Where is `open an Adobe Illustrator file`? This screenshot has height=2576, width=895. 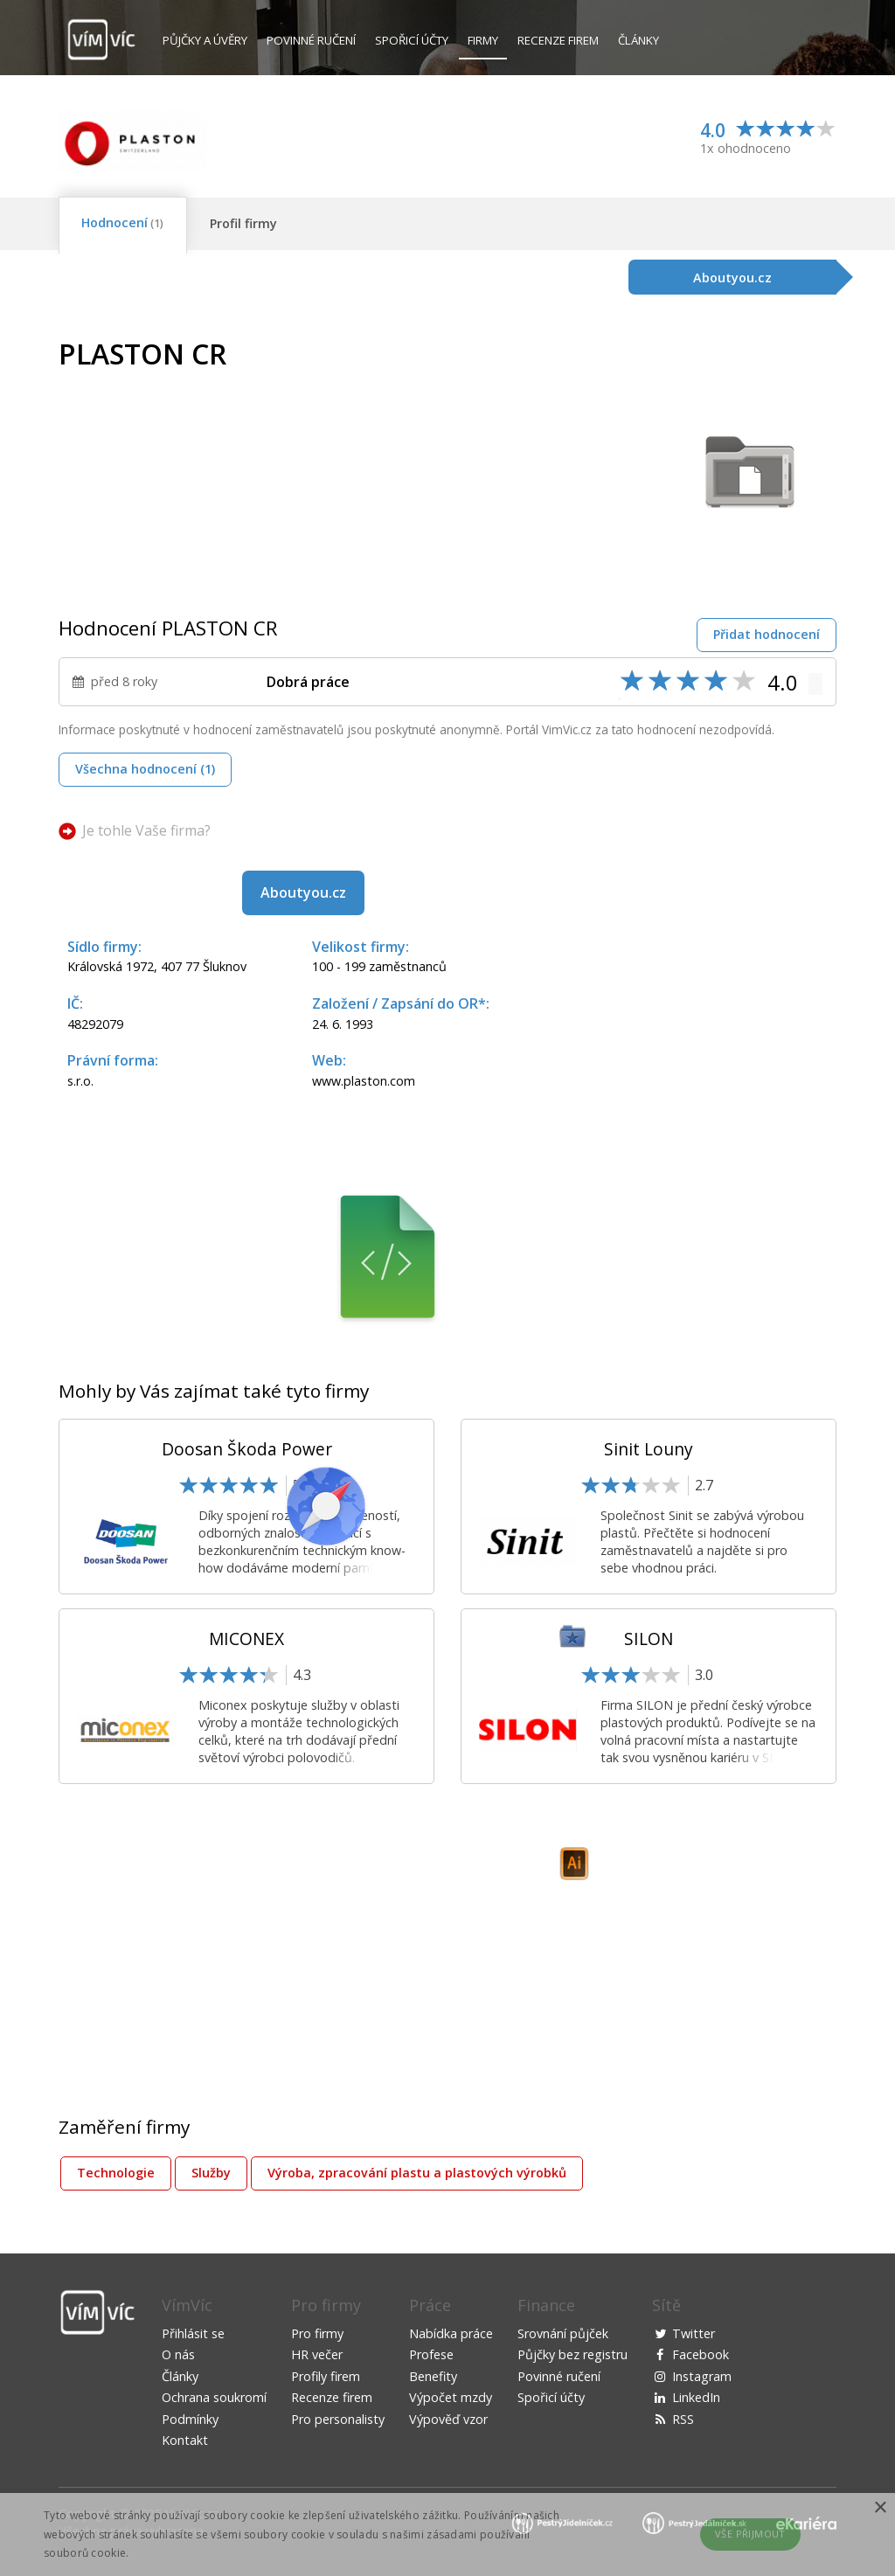
open an Adobe Illustrator file is located at coordinates (574, 1864).